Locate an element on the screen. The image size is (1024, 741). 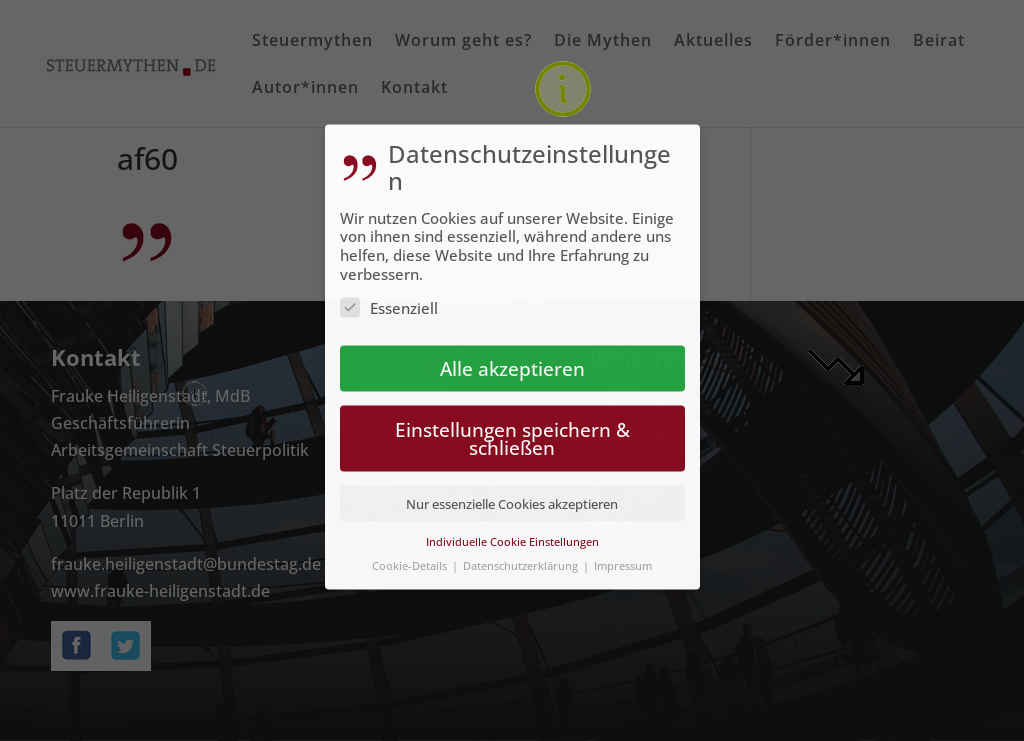
upload a file or content is located at coordinates (194, 393).